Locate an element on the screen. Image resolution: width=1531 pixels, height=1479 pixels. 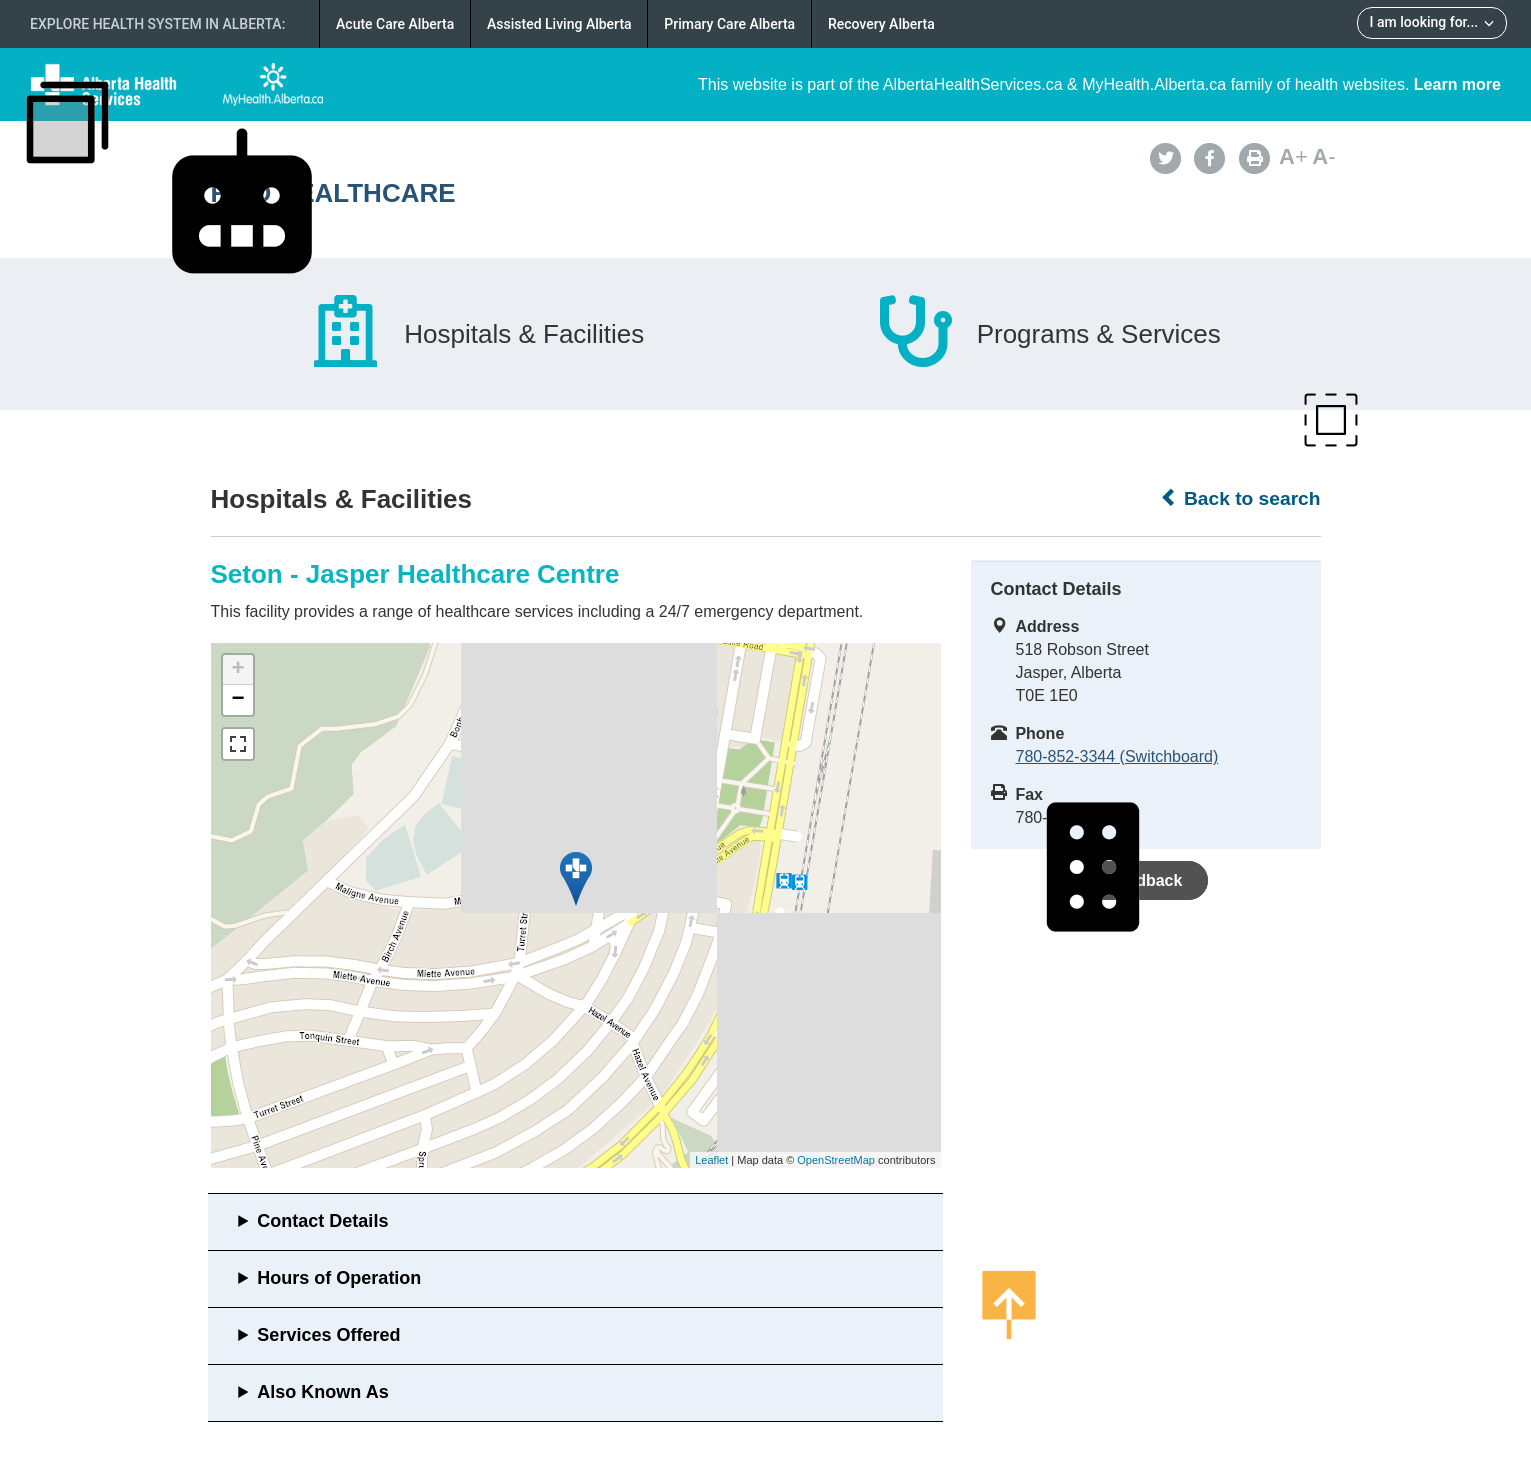
drag to reorder items in a list is located at coordinates (1093, 867).